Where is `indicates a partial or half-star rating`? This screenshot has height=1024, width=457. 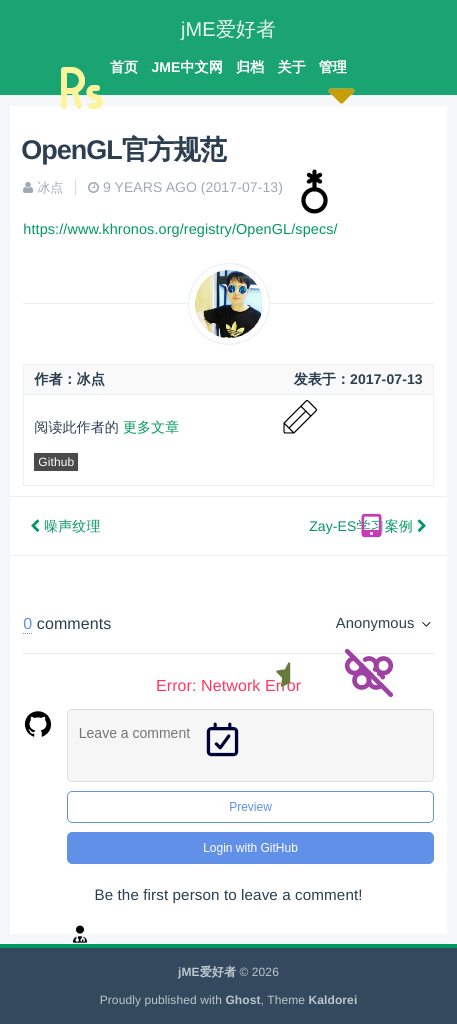 indicates a partial or half-star rating is located at coordinates (289, 675).